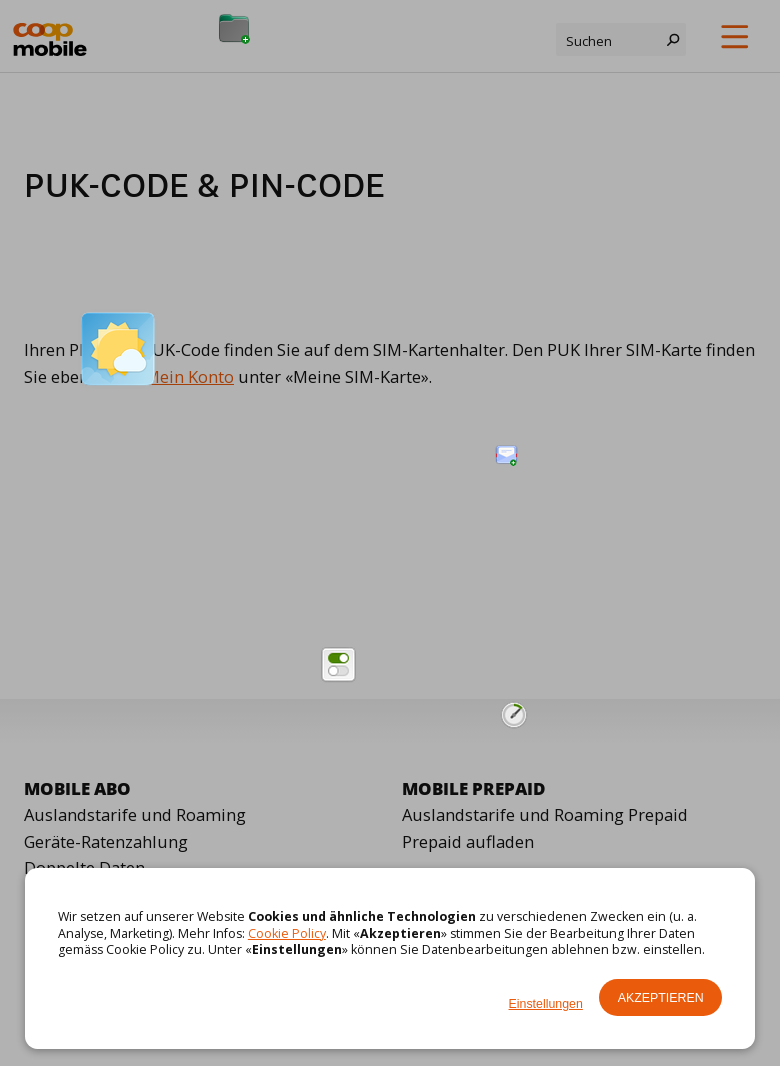 The width and height of the screenshot is (780, 1066). What do you see at coordinates (506, 454) in the screenshot?
I see `compose a new email message` at bounding box center [506, 454].